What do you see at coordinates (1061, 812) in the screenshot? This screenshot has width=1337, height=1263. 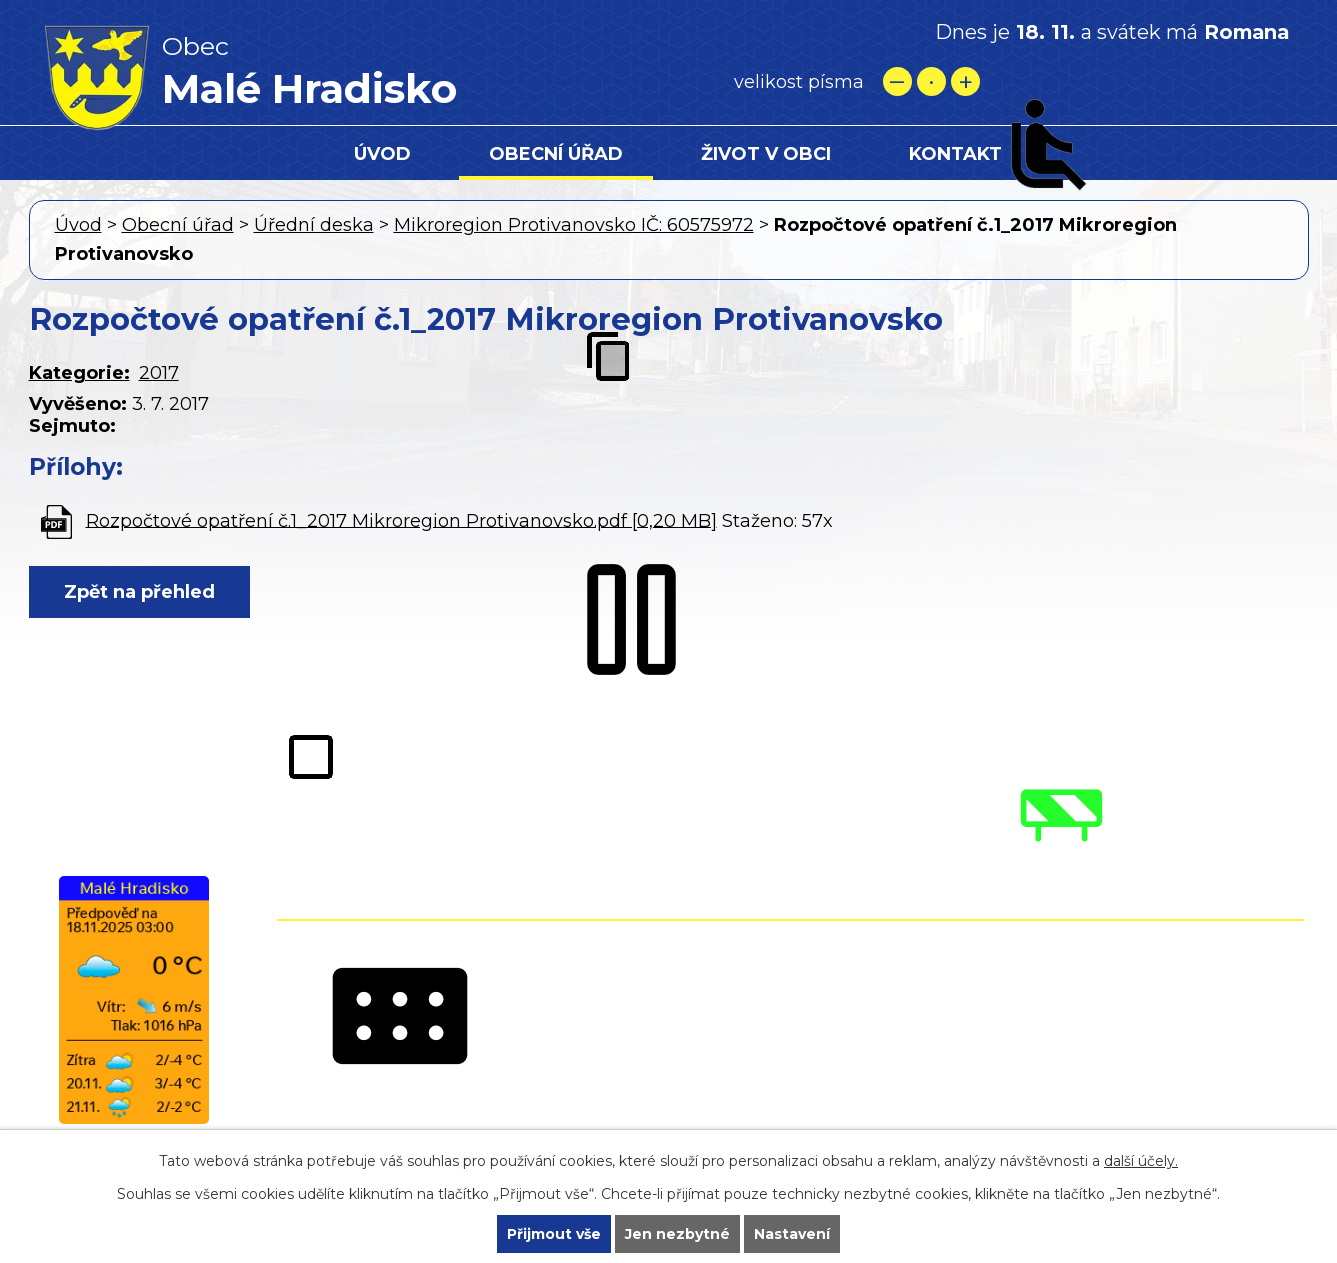 I see `indicates a blocked or restricted area` at bounding box center [1061, 812].